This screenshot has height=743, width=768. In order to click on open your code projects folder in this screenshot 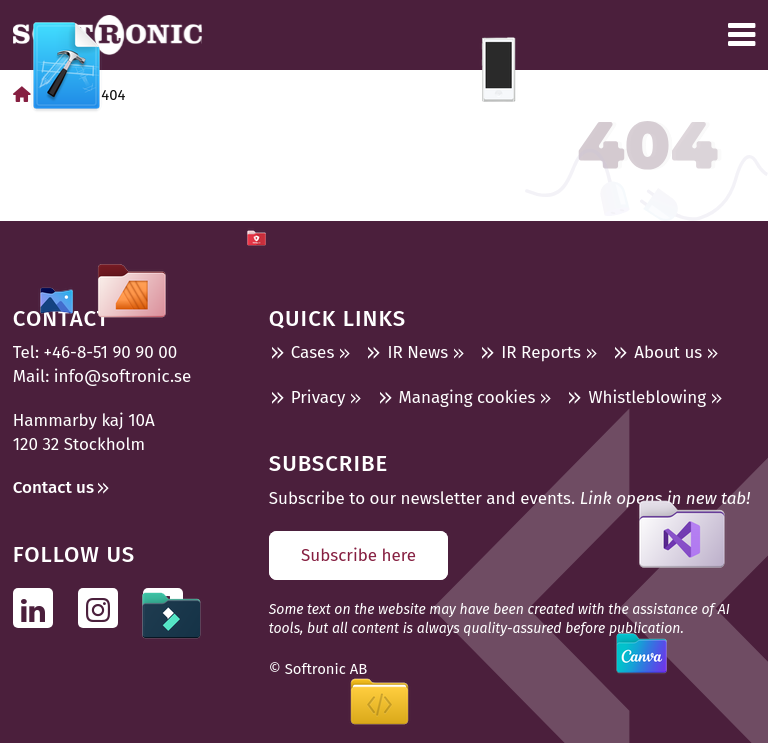, I will do `click(379, 701)`.